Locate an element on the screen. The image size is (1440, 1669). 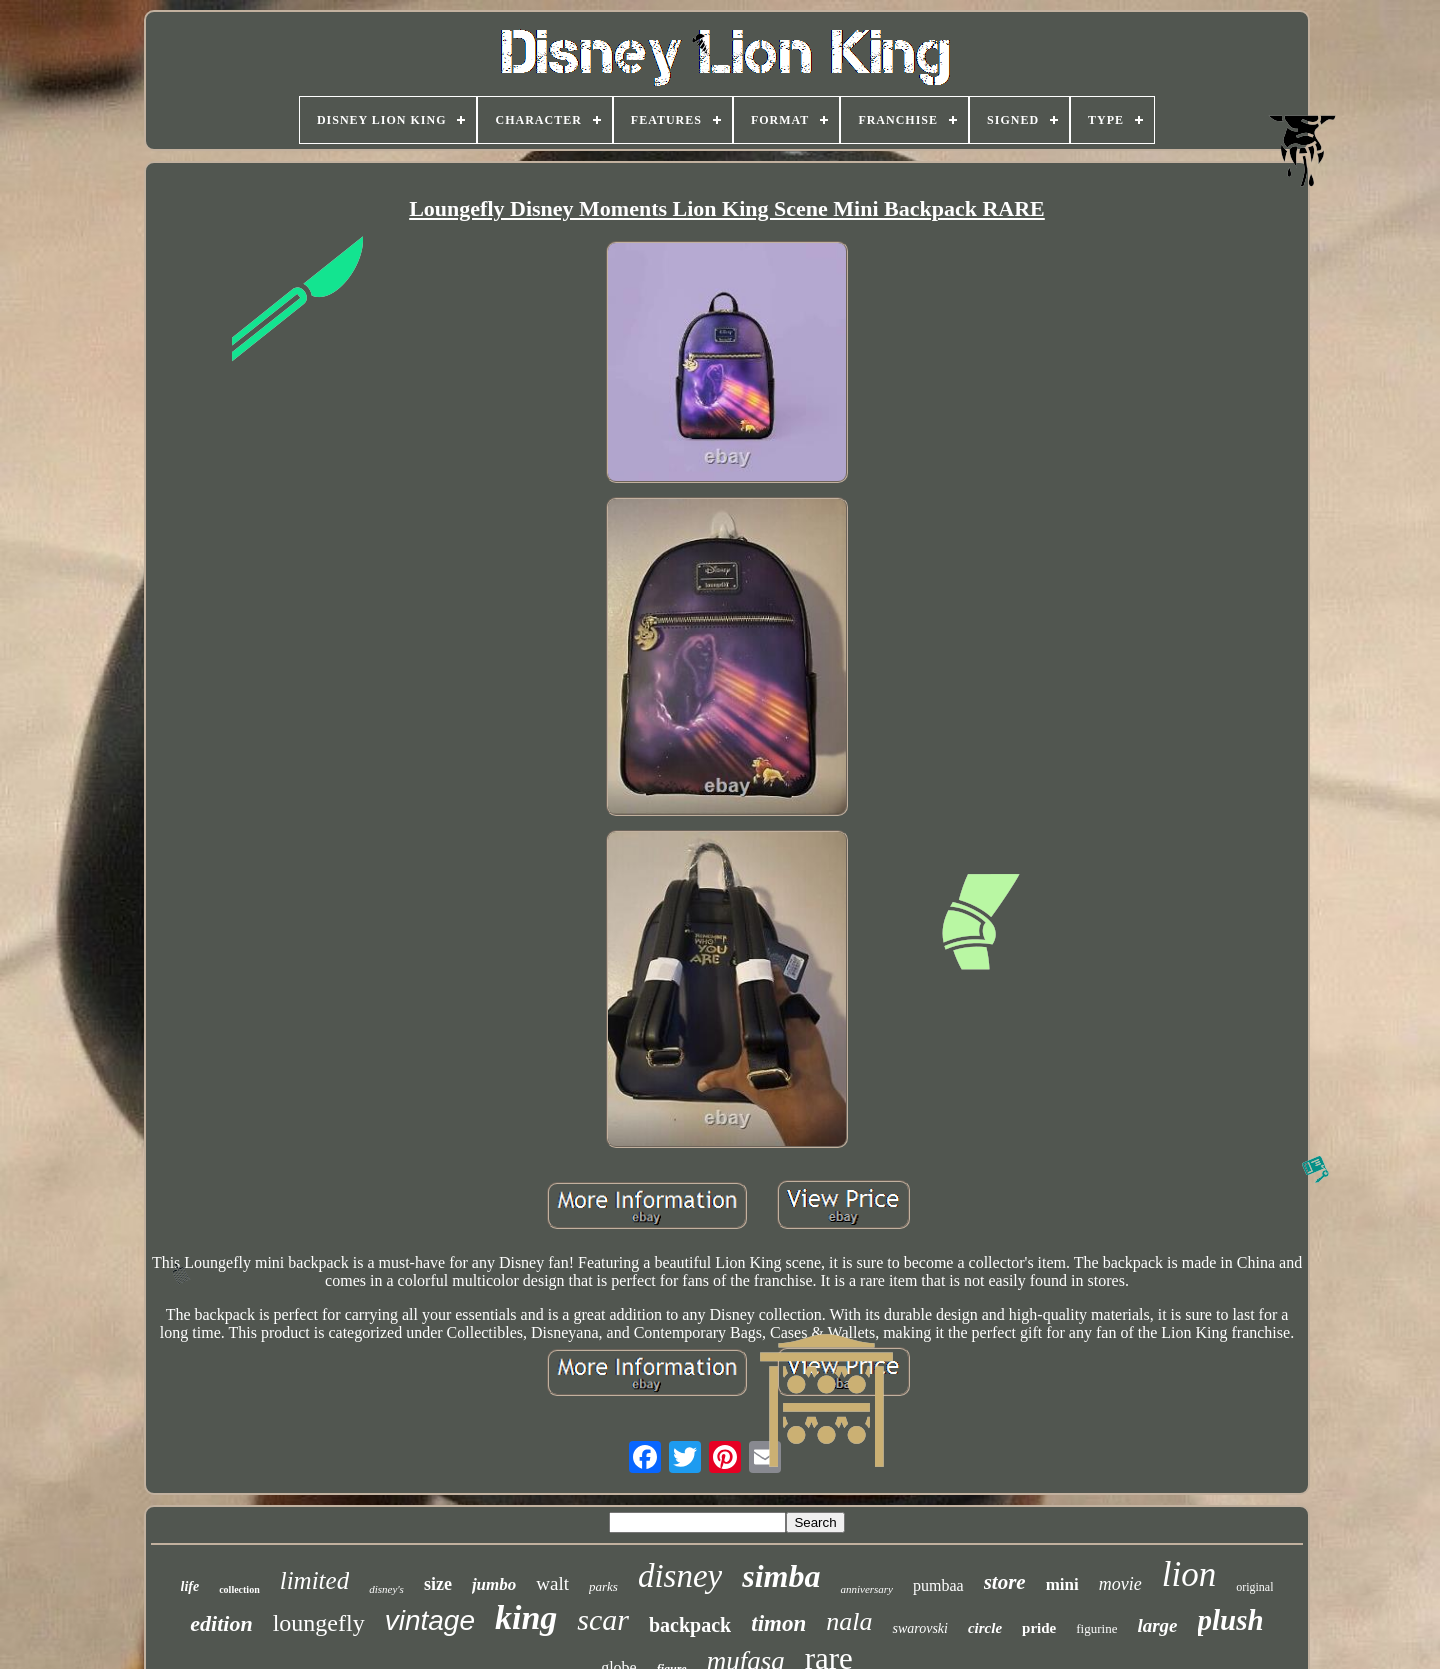
access room or door with keycard is located at coordinates (1315, 1169).